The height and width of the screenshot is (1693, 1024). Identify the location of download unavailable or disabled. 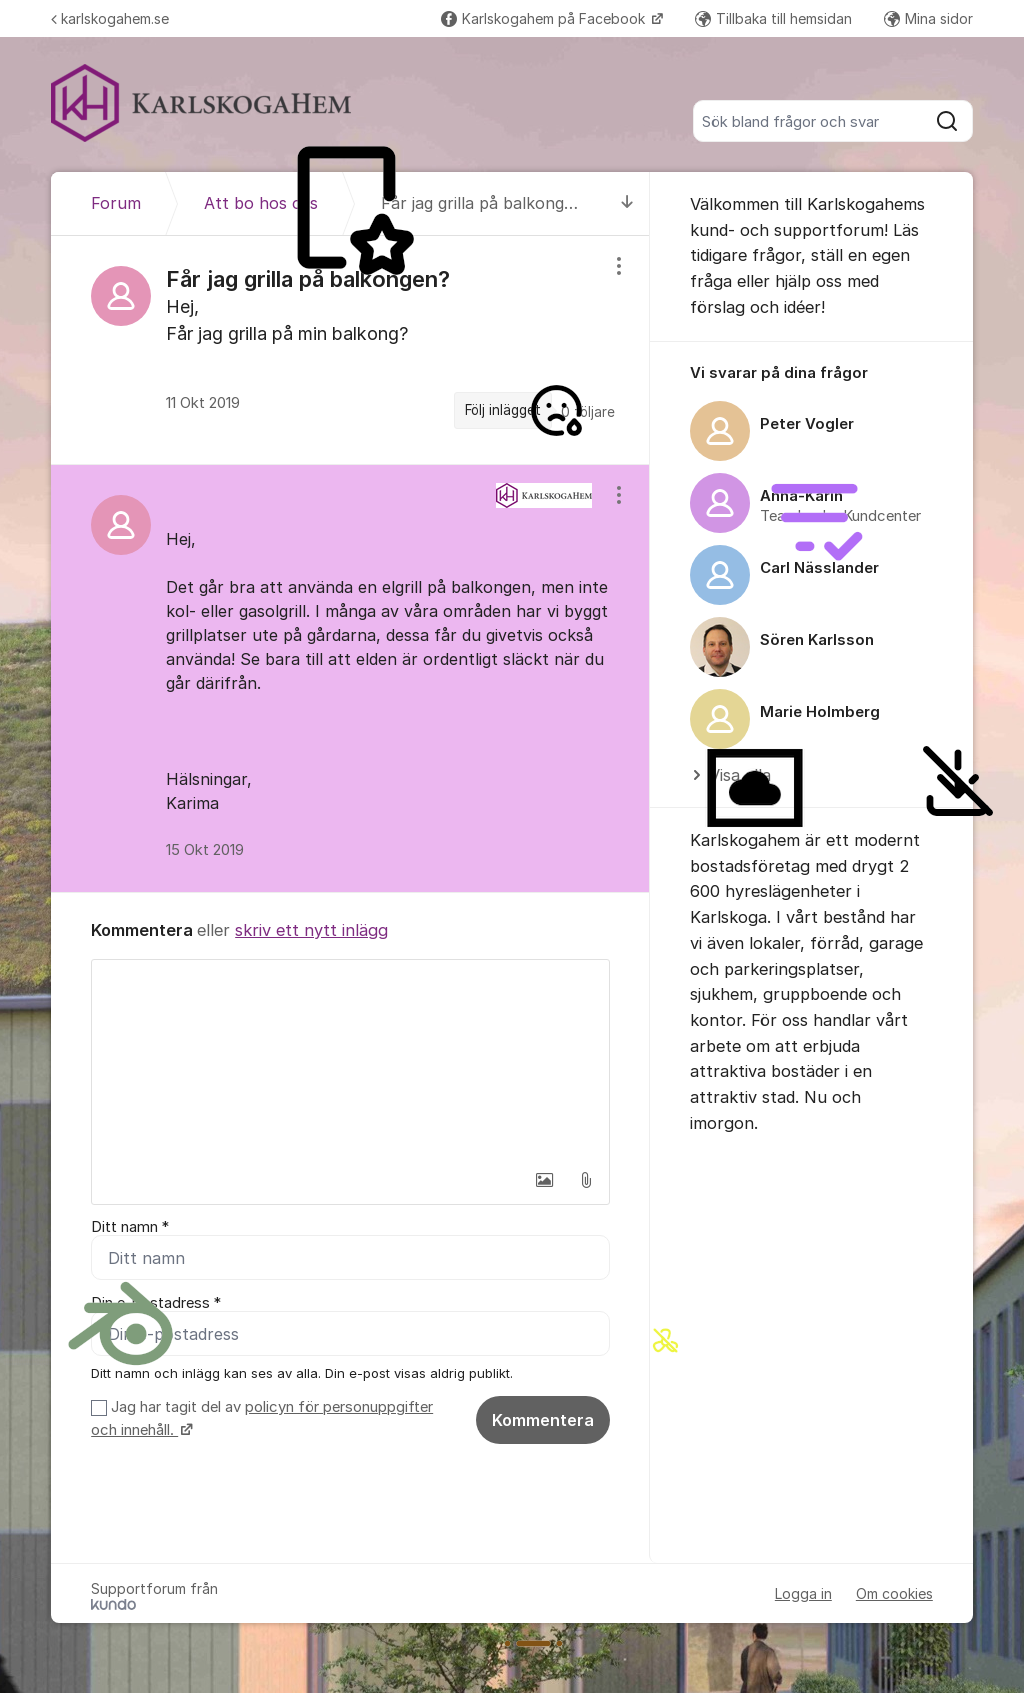
(958, 781).